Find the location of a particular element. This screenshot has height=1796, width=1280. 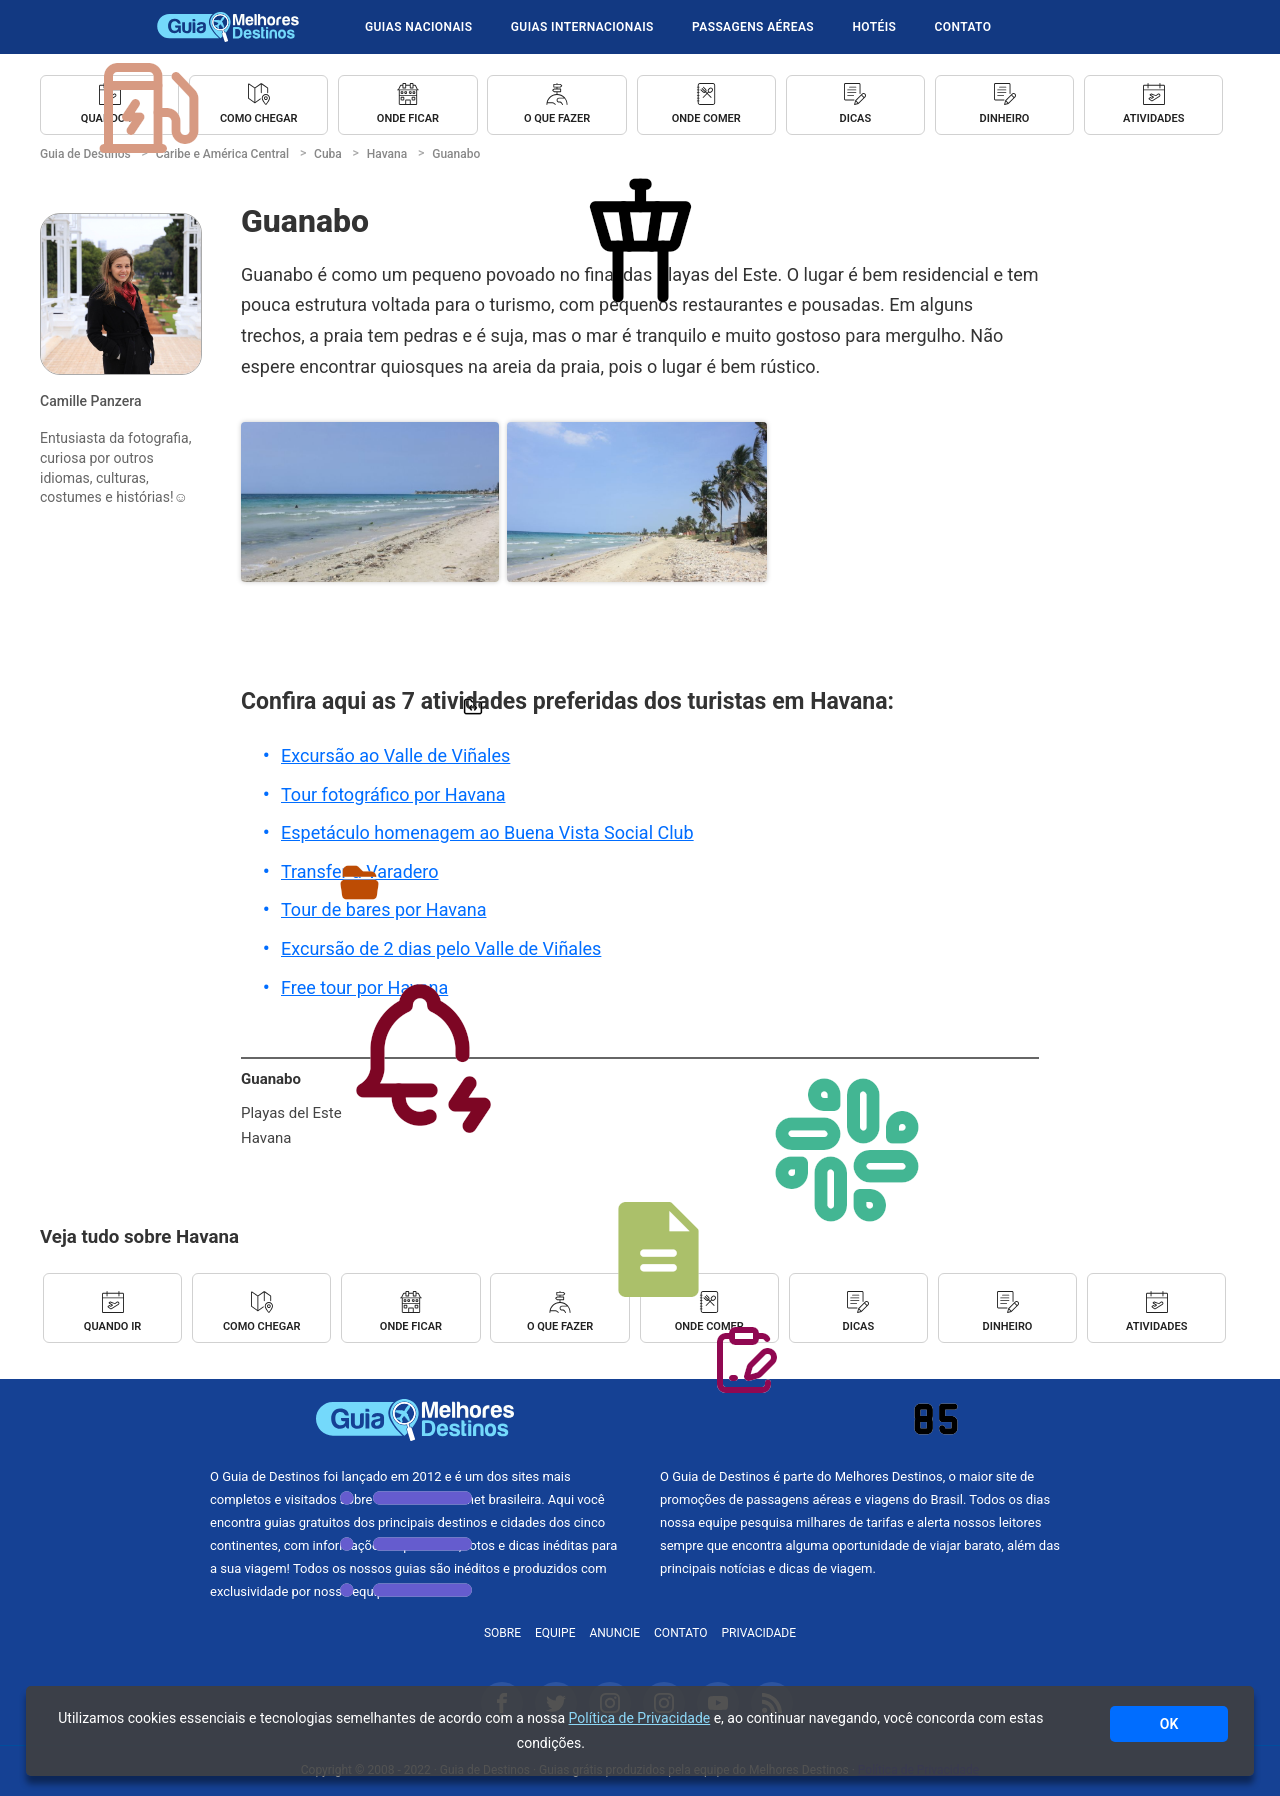

open folder to view contents is located at coordinates (359, 882).